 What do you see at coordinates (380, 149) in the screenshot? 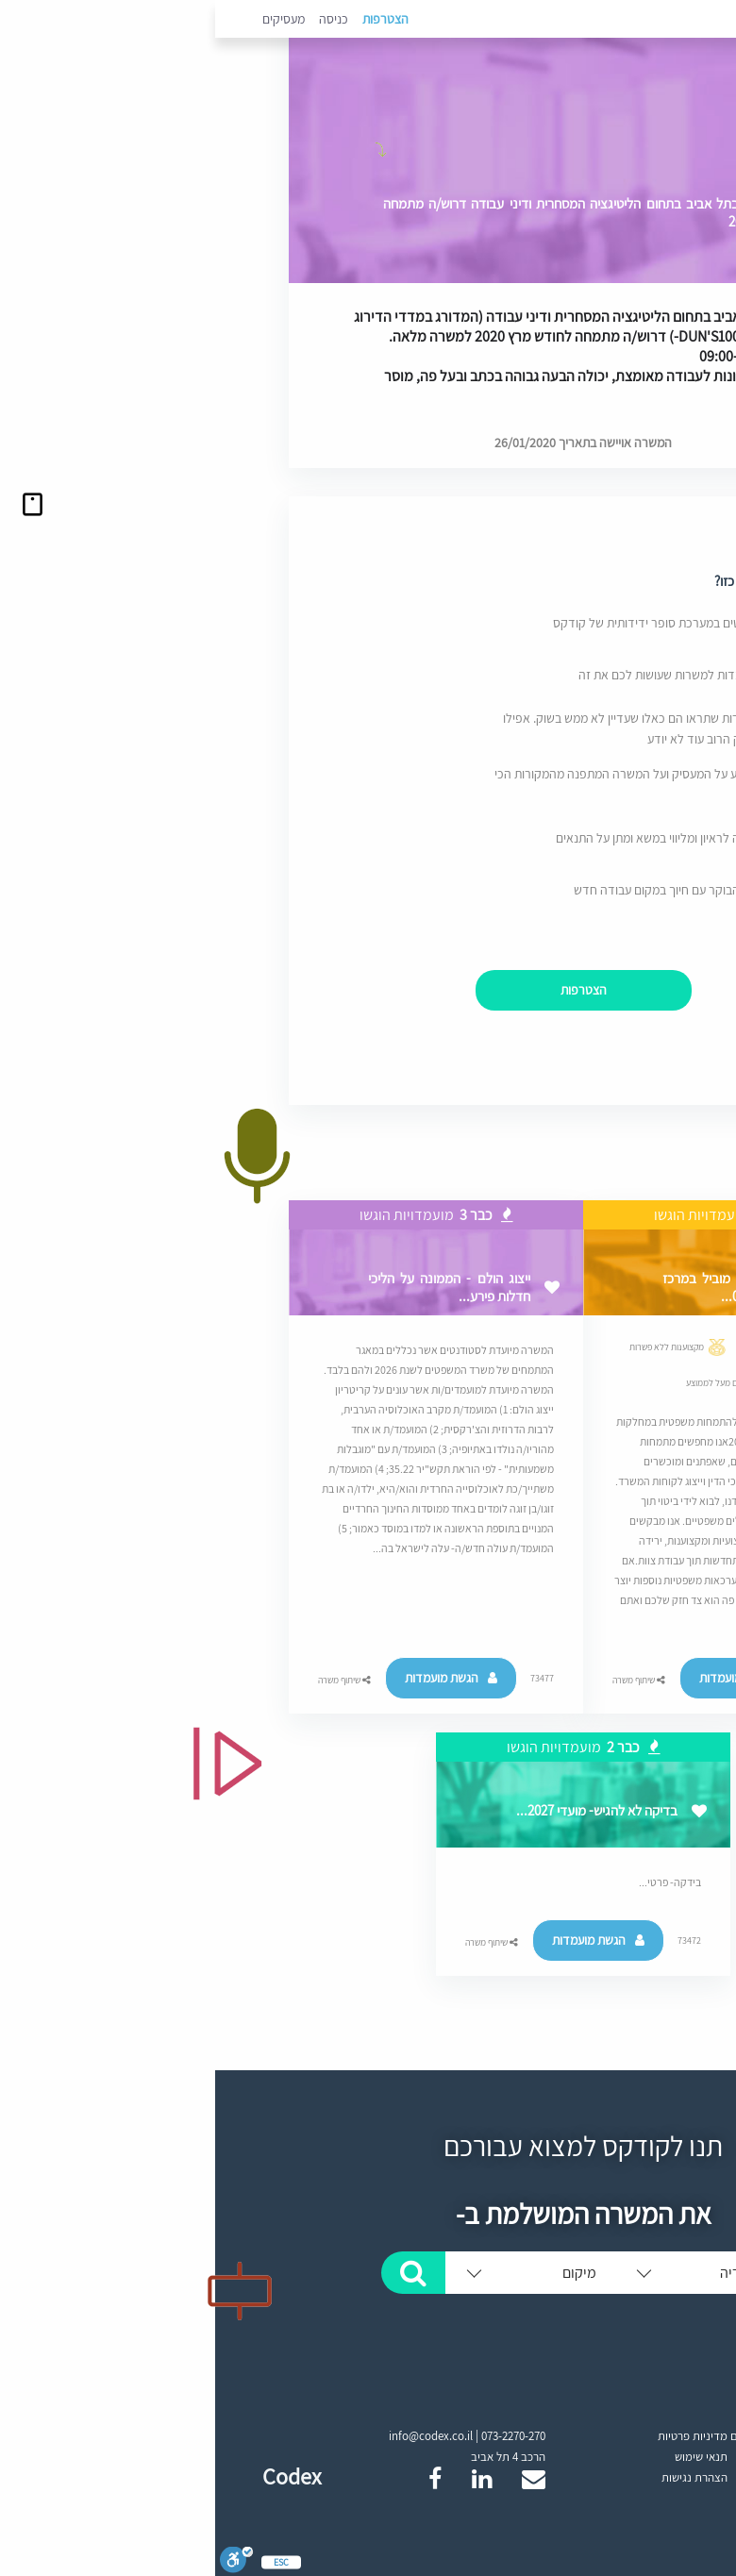
I see `redirect content or flow downward` at bounding box center [380, 149].